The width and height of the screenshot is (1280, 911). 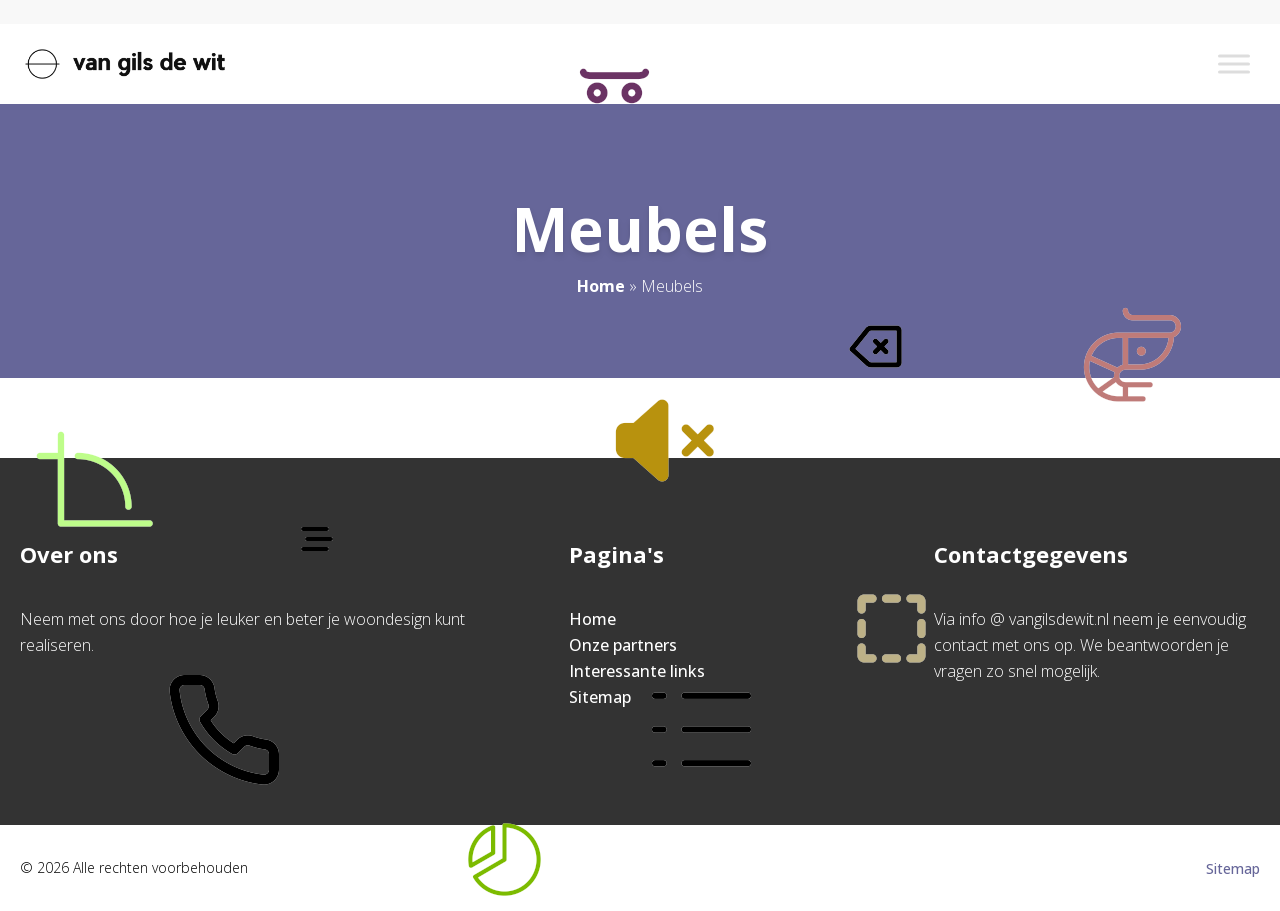 What do you see at coordinates (1132, 356) in the screenshot?
I see `indicates seafood or shrimp menu option` at bounding box center [1132, 356].